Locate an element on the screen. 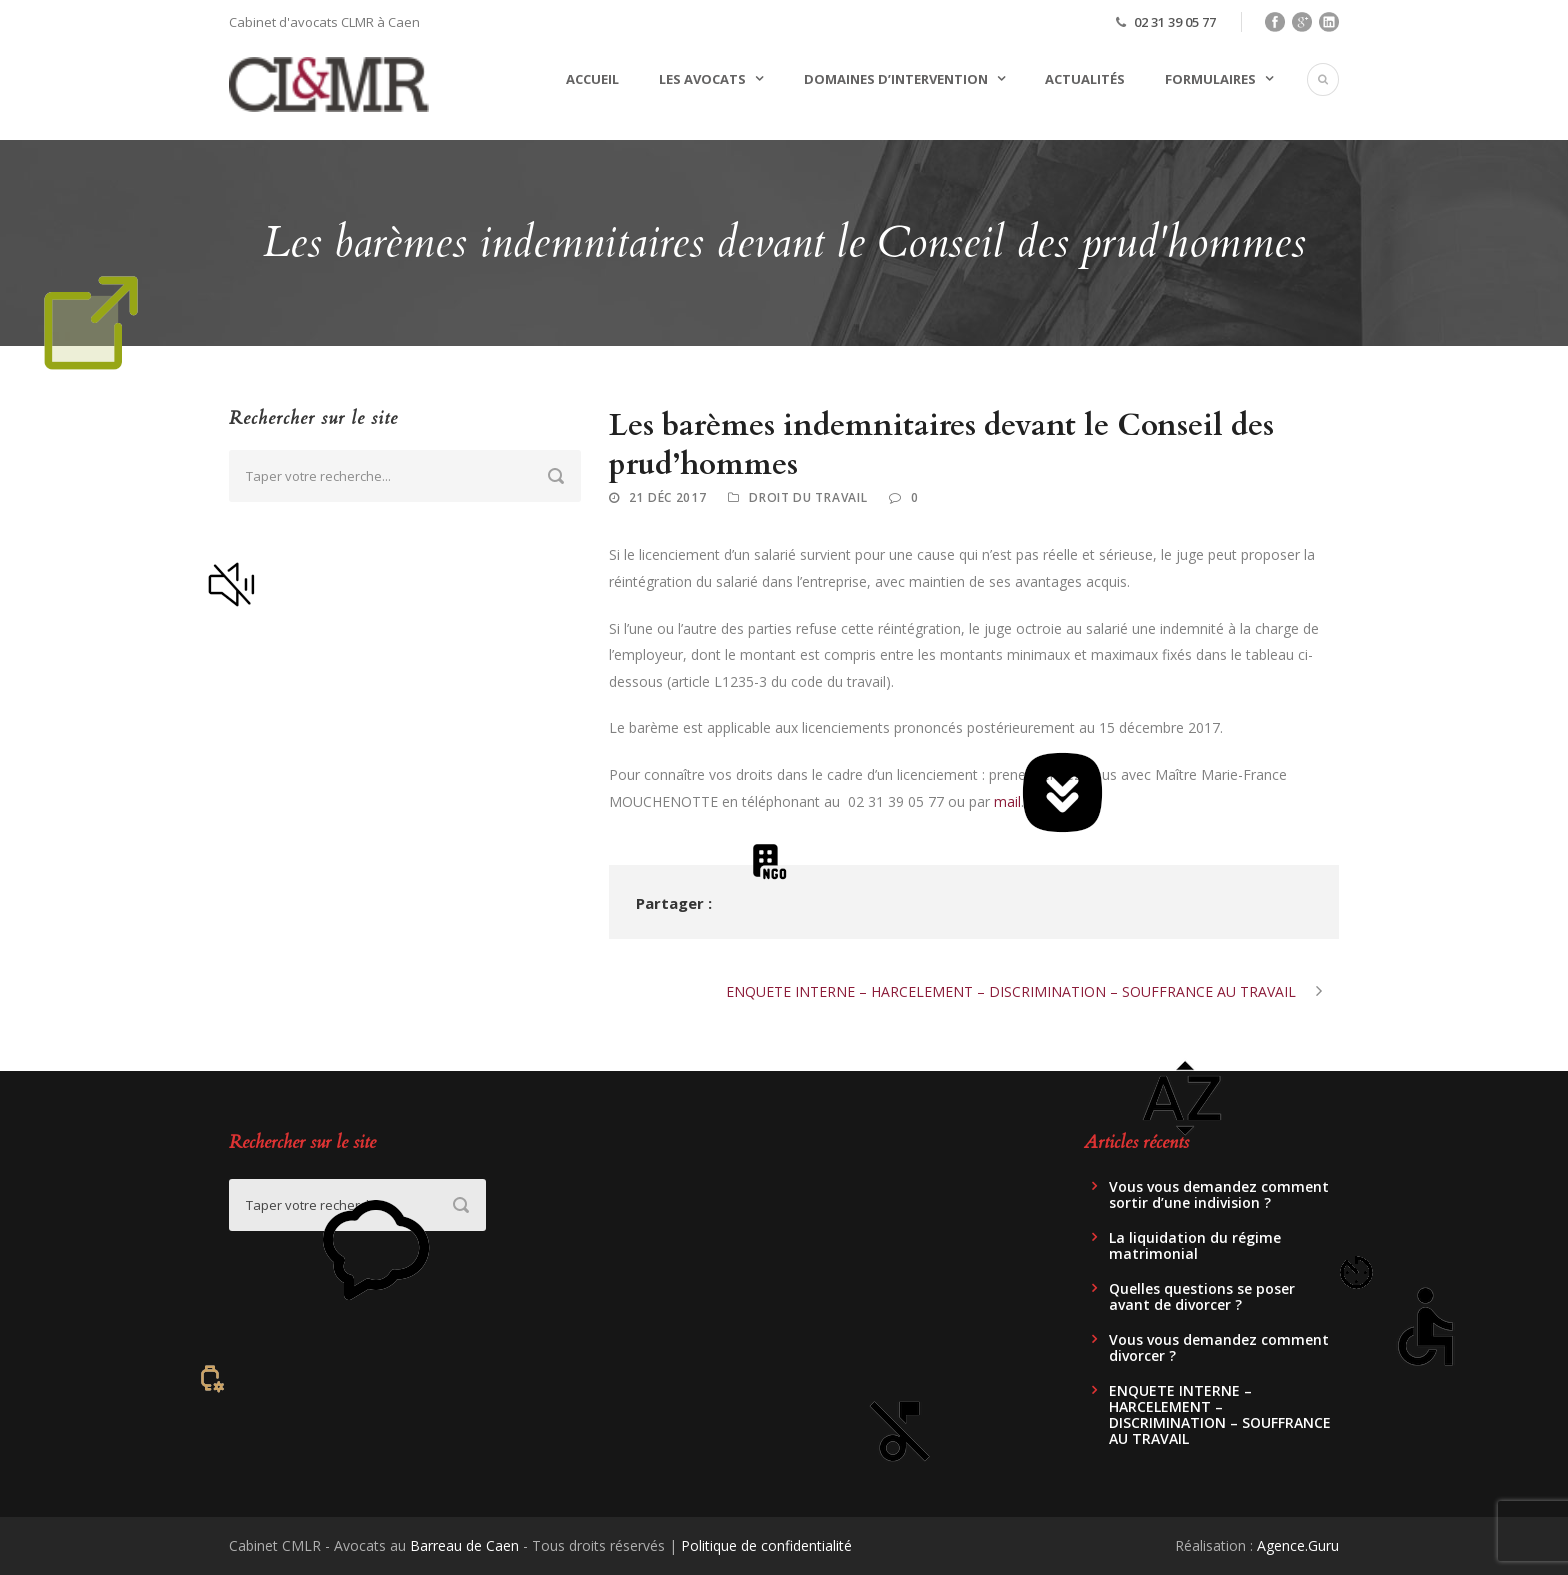 Image resolution: width=1568 pixels, height=1575 pixels. open link in a new window or tab is located at coordinates (91, 323).